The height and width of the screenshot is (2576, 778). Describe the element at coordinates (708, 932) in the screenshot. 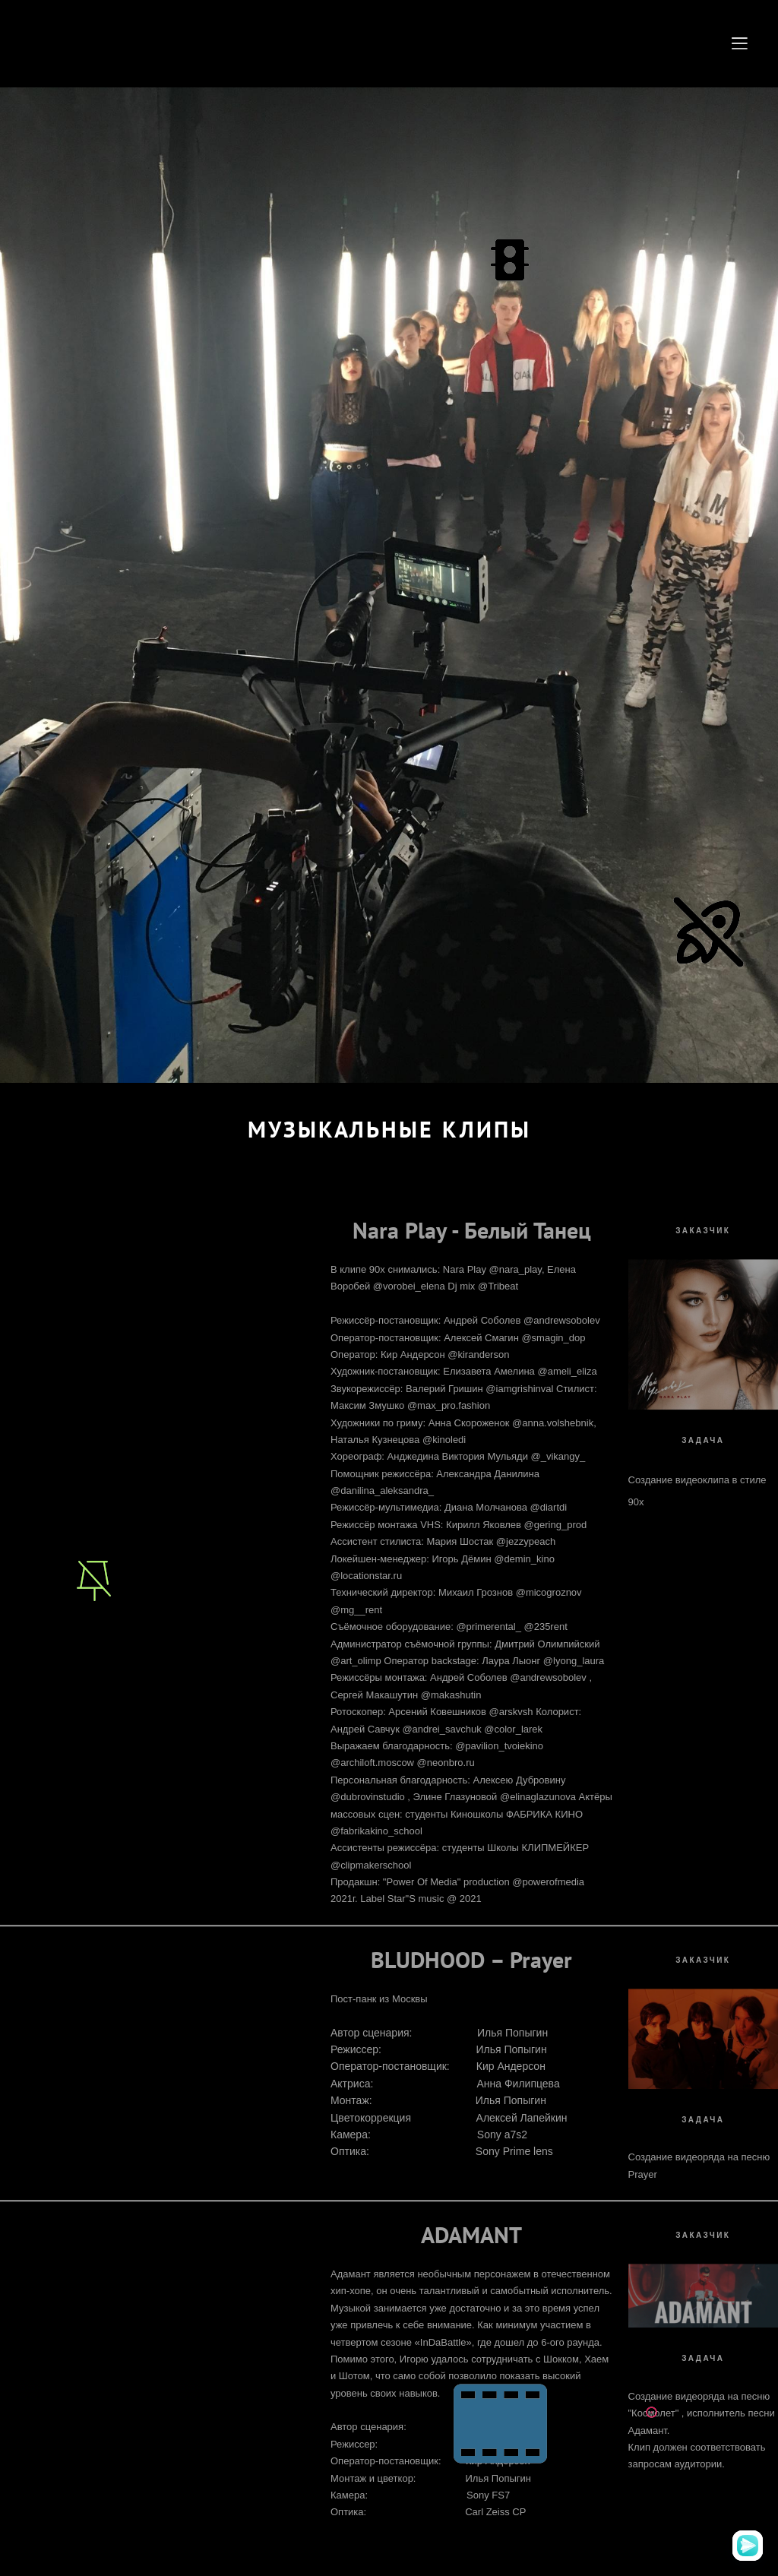

I see `disable quick launch or boost feature` at that location.